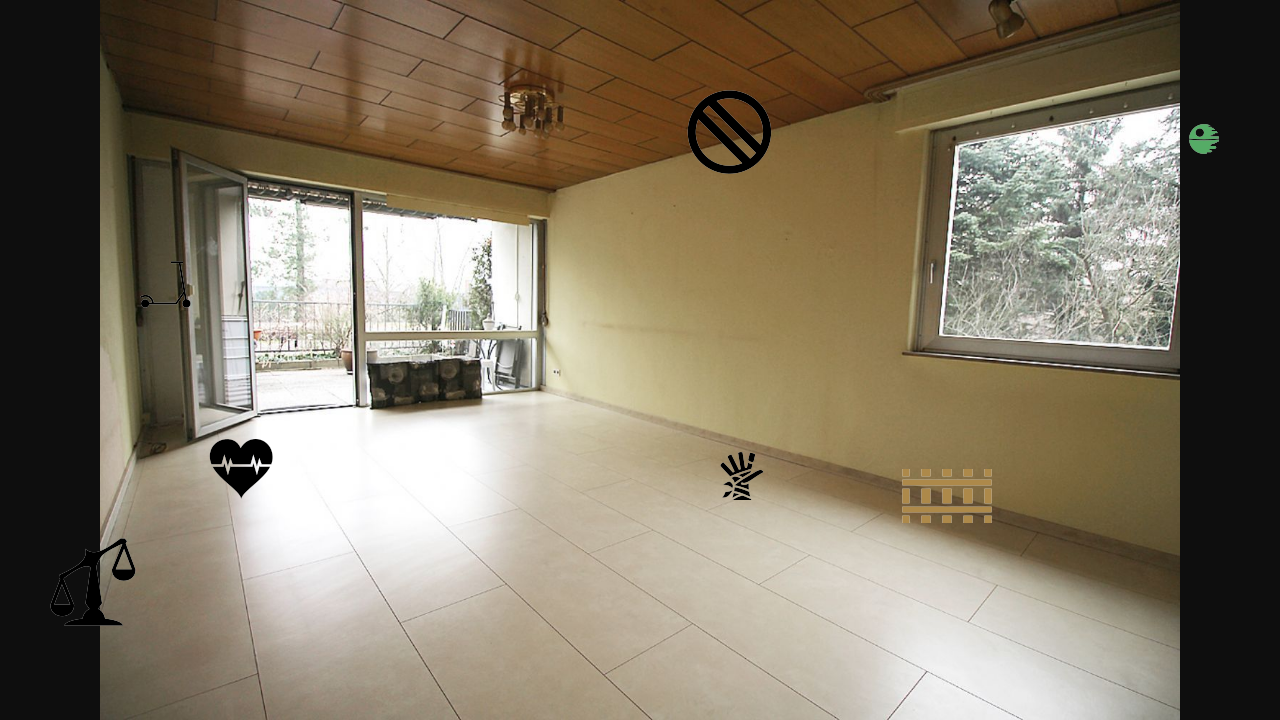 The image size is (1280, 720). What do you see at coordinates (947, 496) in the screenshot?
I see `access train or railway station information` at bounding box center [947, 496].